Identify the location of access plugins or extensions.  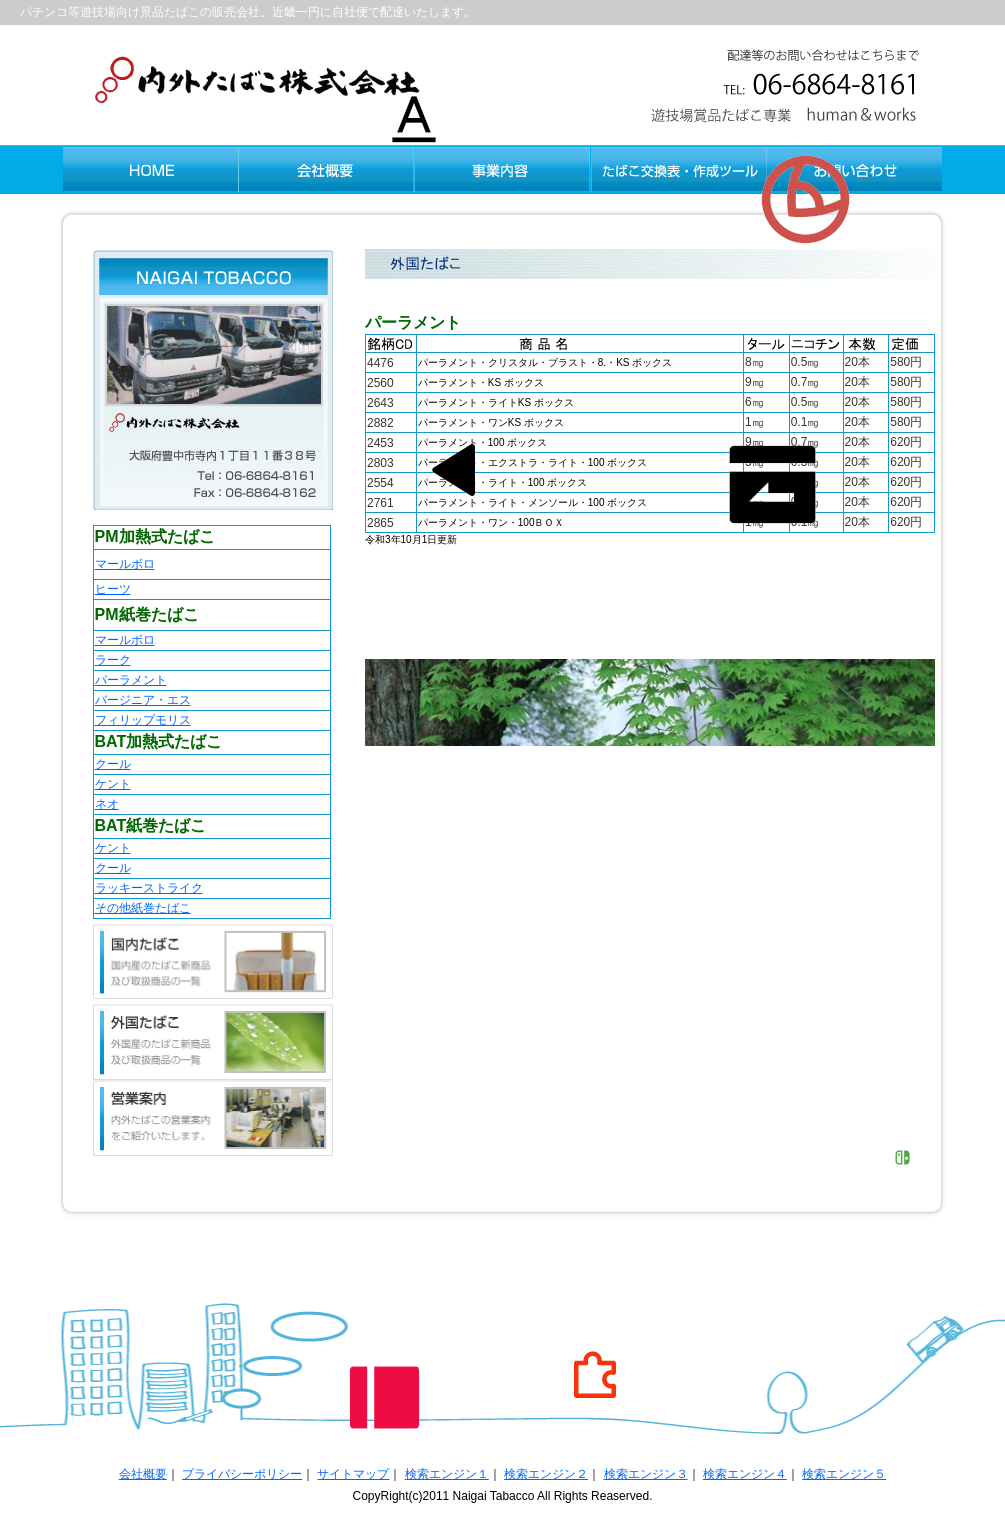
(595, 1377).